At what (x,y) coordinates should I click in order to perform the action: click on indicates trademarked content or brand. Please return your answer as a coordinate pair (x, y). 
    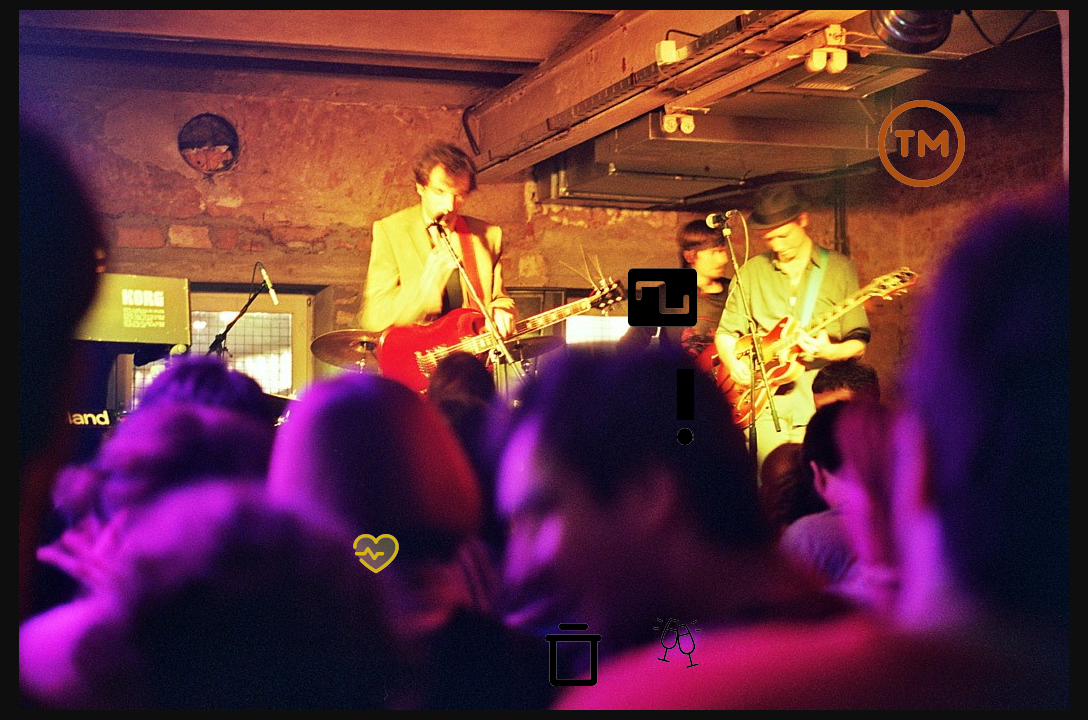
    Looking at the image, I should click on (921, 143).